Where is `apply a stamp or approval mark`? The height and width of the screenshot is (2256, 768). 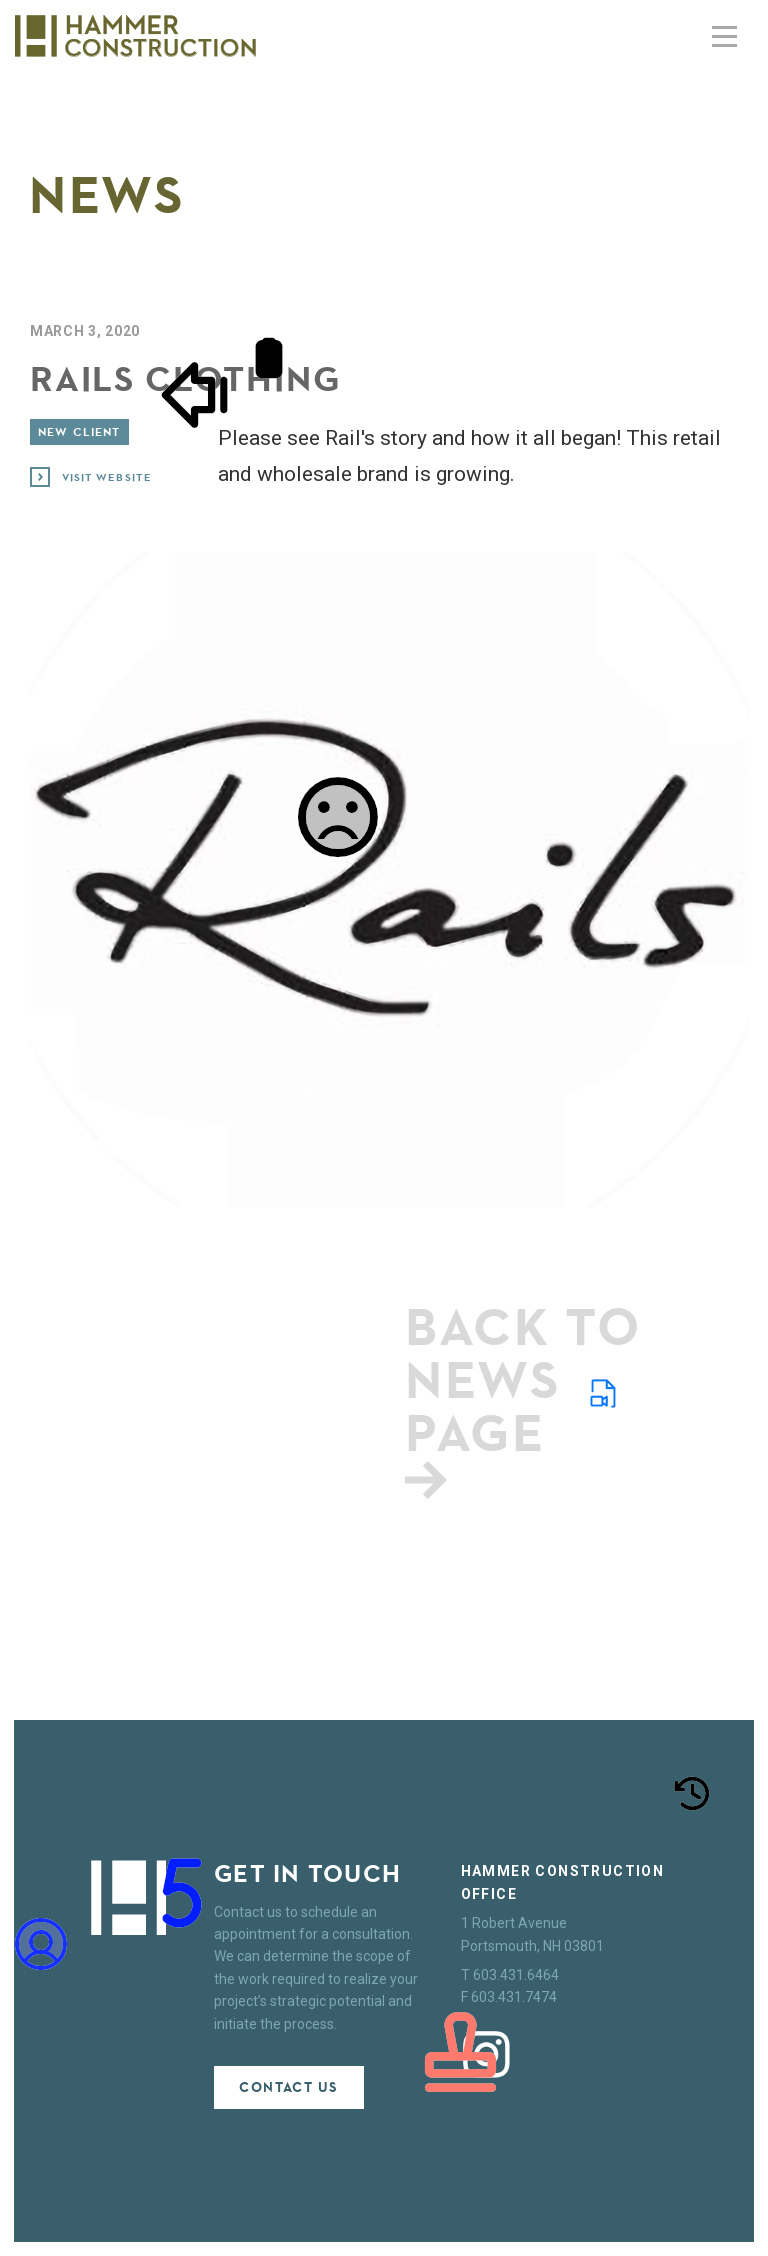
apply a stamp or approval mark is located at coordinates (460, 2053).